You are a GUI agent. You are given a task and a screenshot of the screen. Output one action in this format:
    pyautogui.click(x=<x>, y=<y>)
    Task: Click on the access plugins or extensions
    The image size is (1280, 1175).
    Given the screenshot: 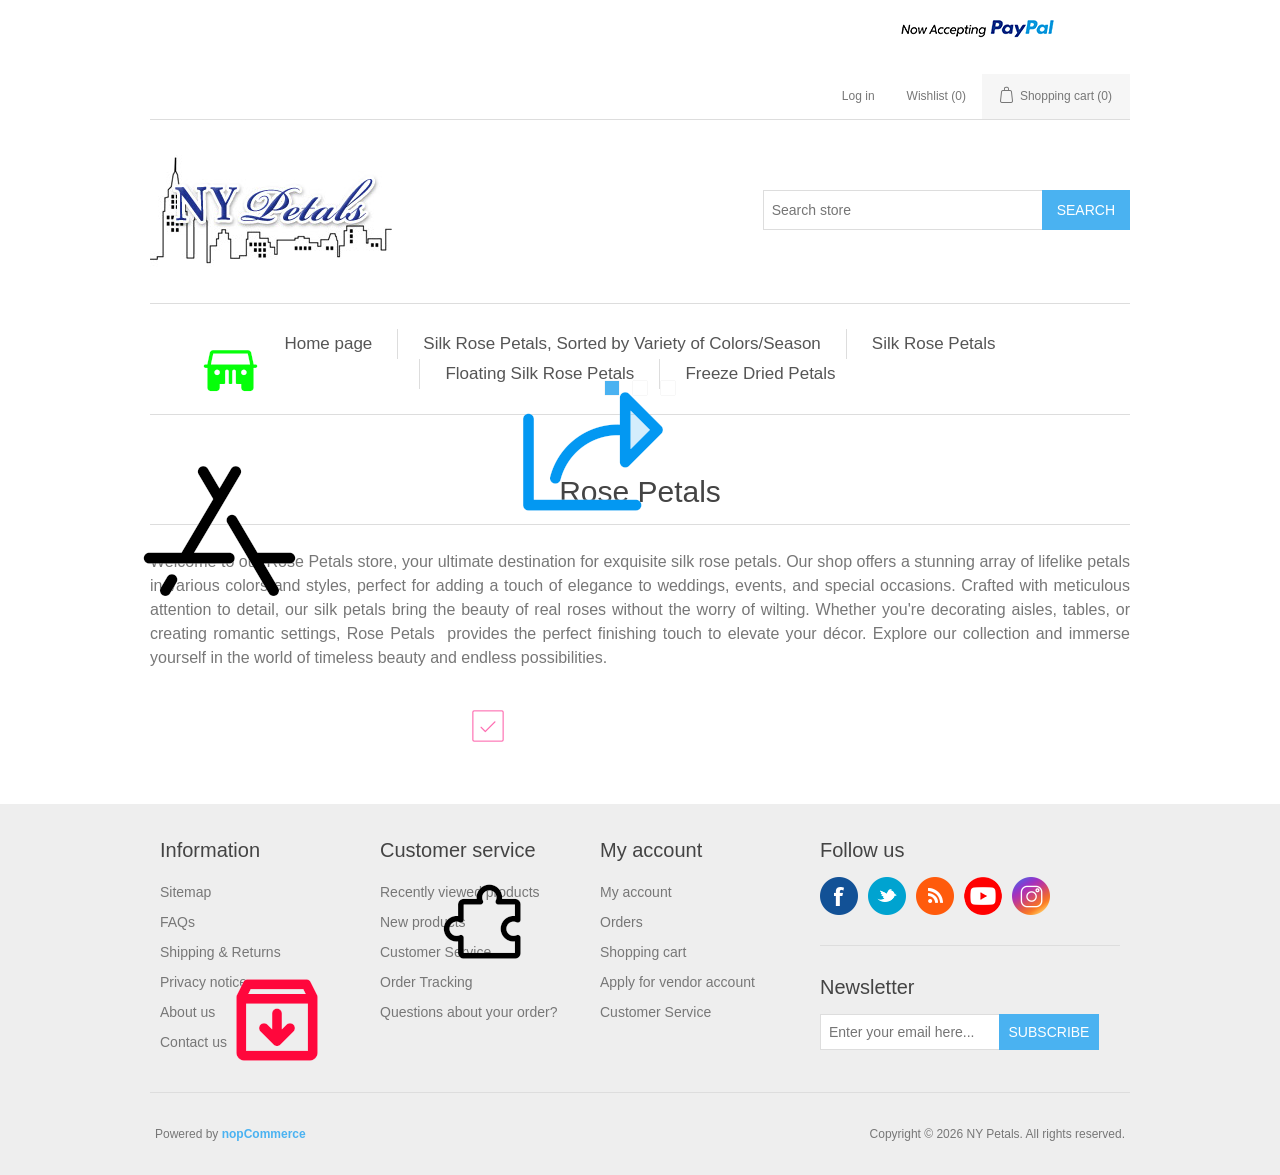 What is the action you would take?
    pyautogui.click(x=486, y=924)
    